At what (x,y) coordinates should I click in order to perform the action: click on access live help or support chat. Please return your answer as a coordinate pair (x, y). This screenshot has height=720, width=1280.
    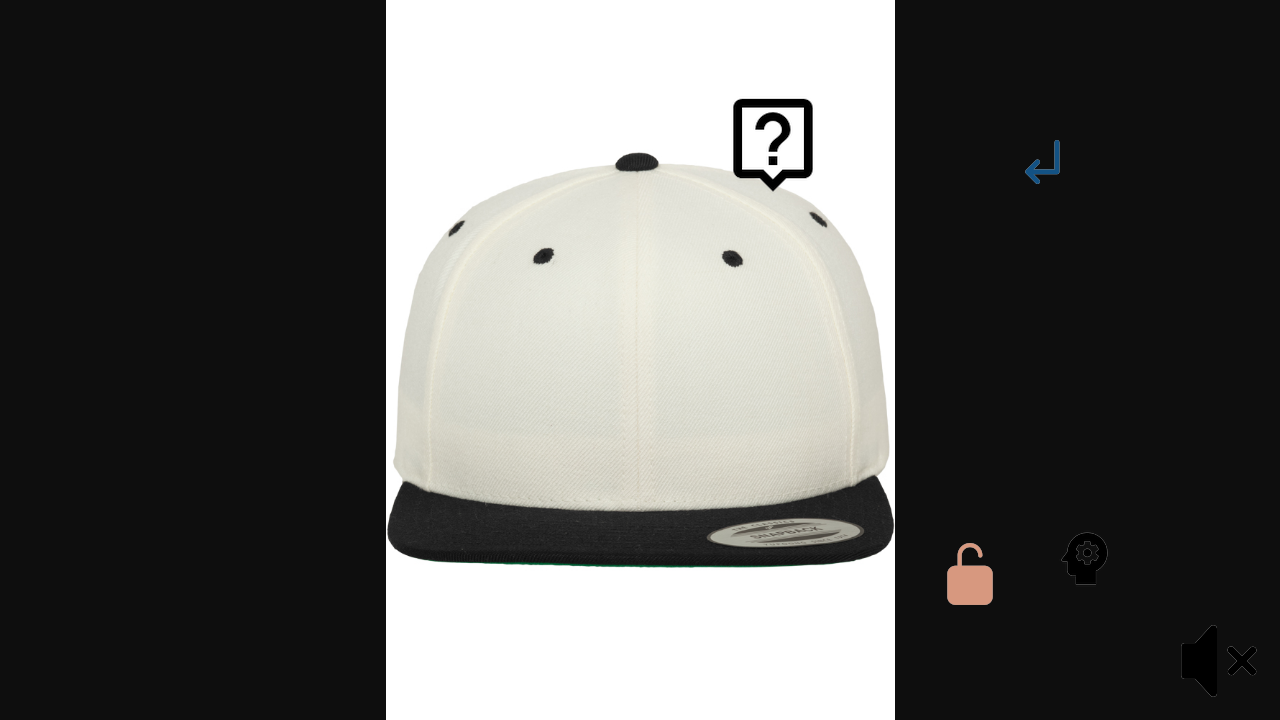
    Looking at the image, I should click on (773, 143).